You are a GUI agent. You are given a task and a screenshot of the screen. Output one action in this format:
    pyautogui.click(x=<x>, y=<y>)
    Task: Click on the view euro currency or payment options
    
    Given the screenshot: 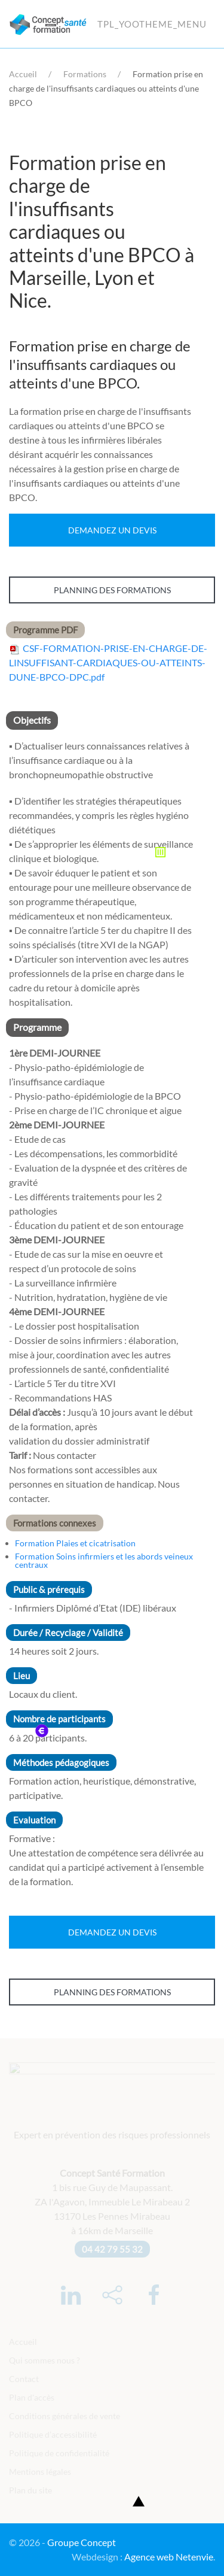 What is the action you would take?
    pyautogui.click(x=42, y=1731)
    